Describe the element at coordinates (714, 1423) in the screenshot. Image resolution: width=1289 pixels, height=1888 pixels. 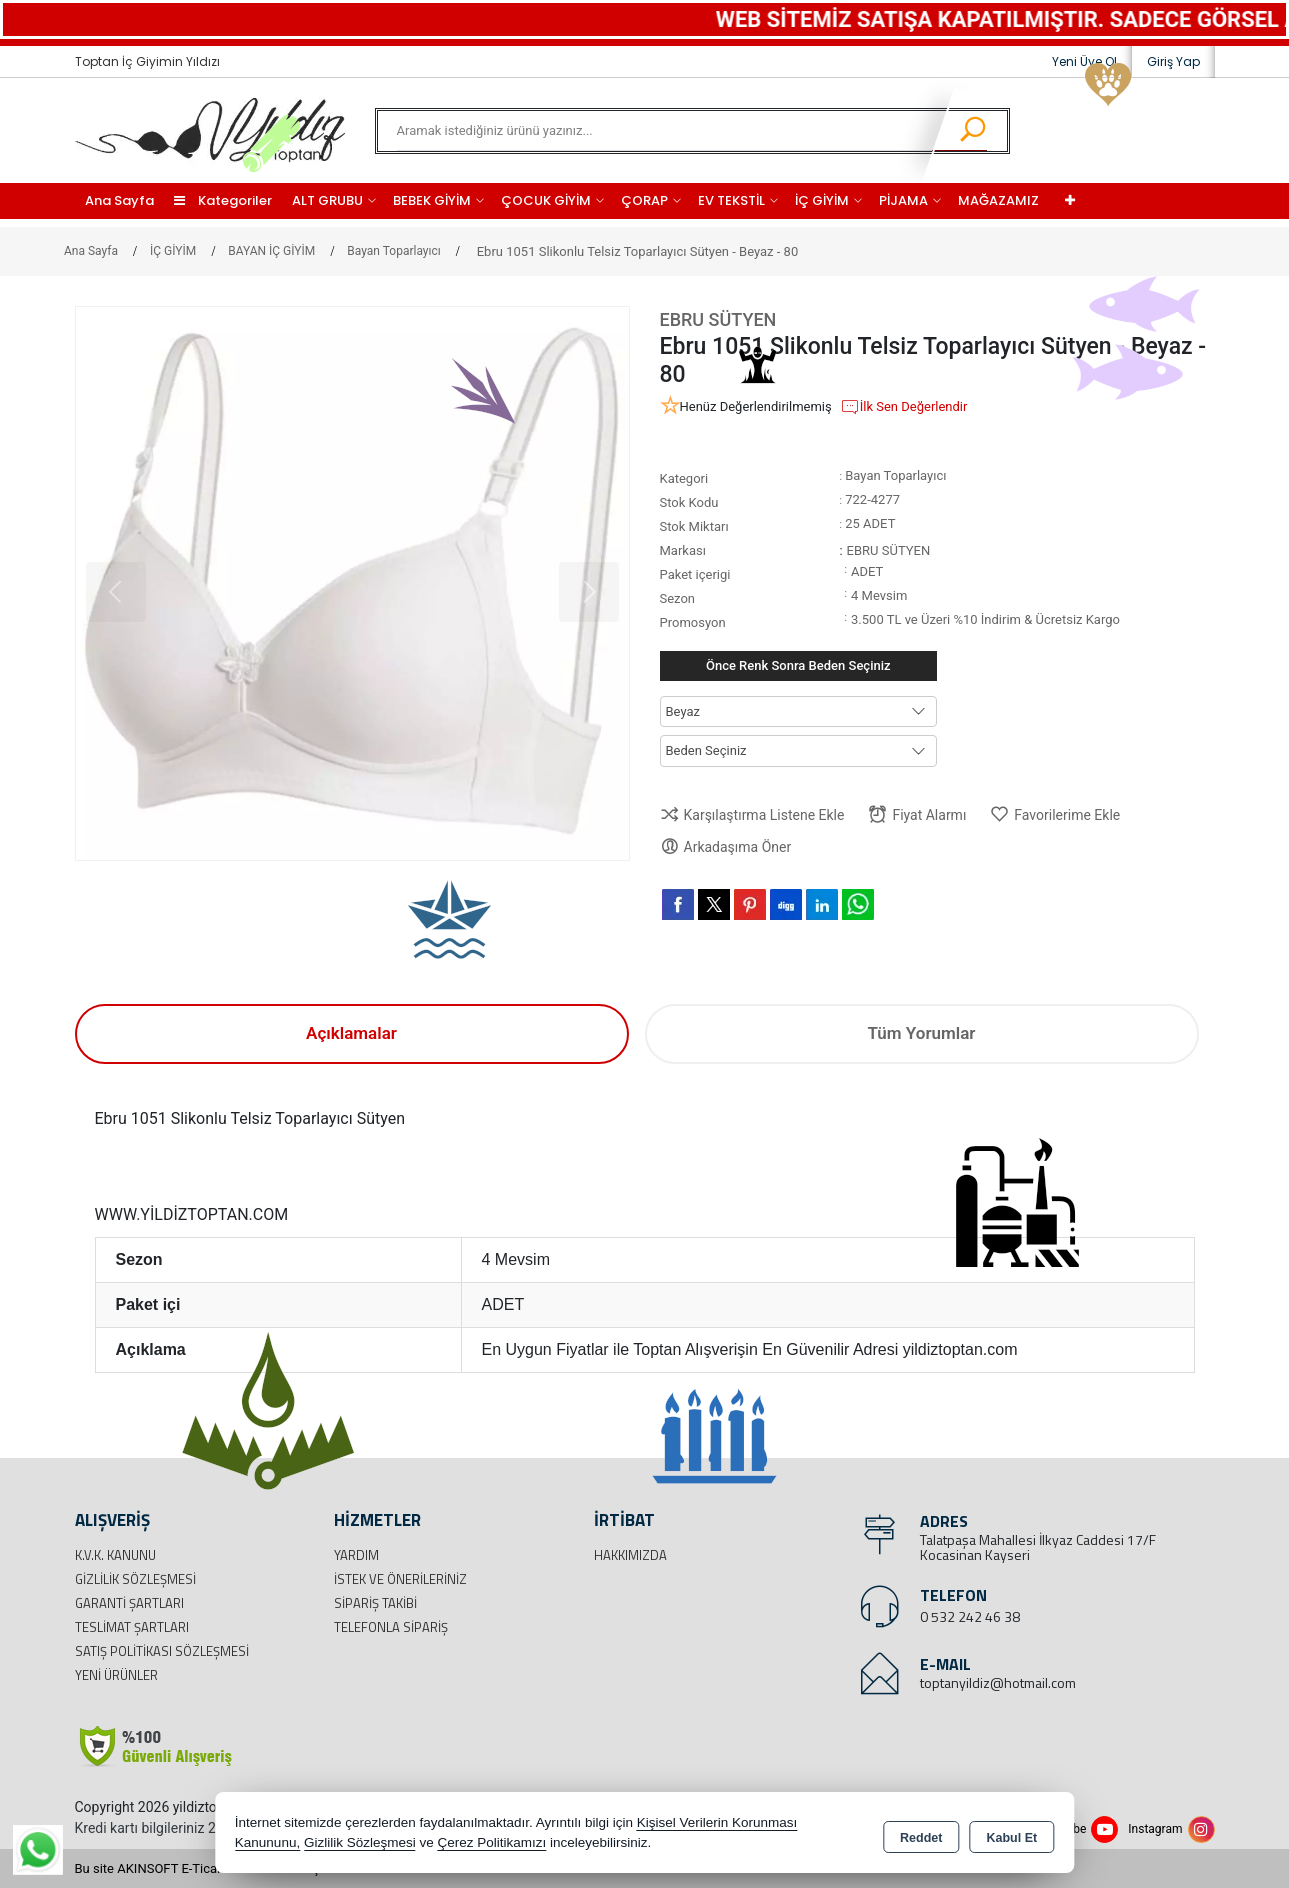
I see `access candle or lighting settings` at that location.